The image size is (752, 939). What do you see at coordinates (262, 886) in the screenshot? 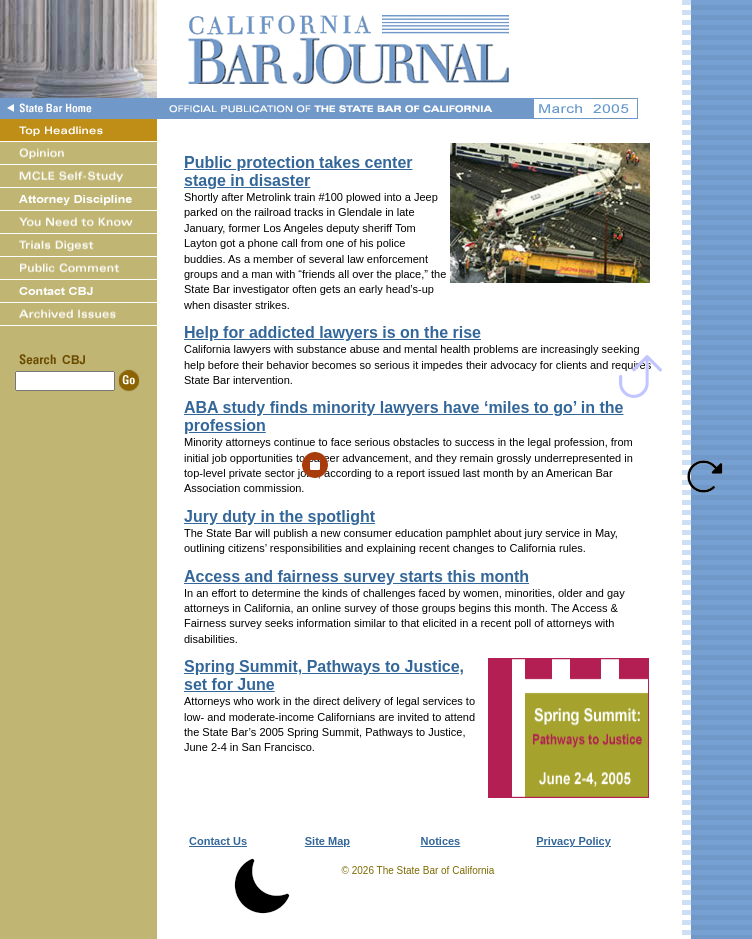
I see `toggle dark mode` at bounding box center [262, 886].